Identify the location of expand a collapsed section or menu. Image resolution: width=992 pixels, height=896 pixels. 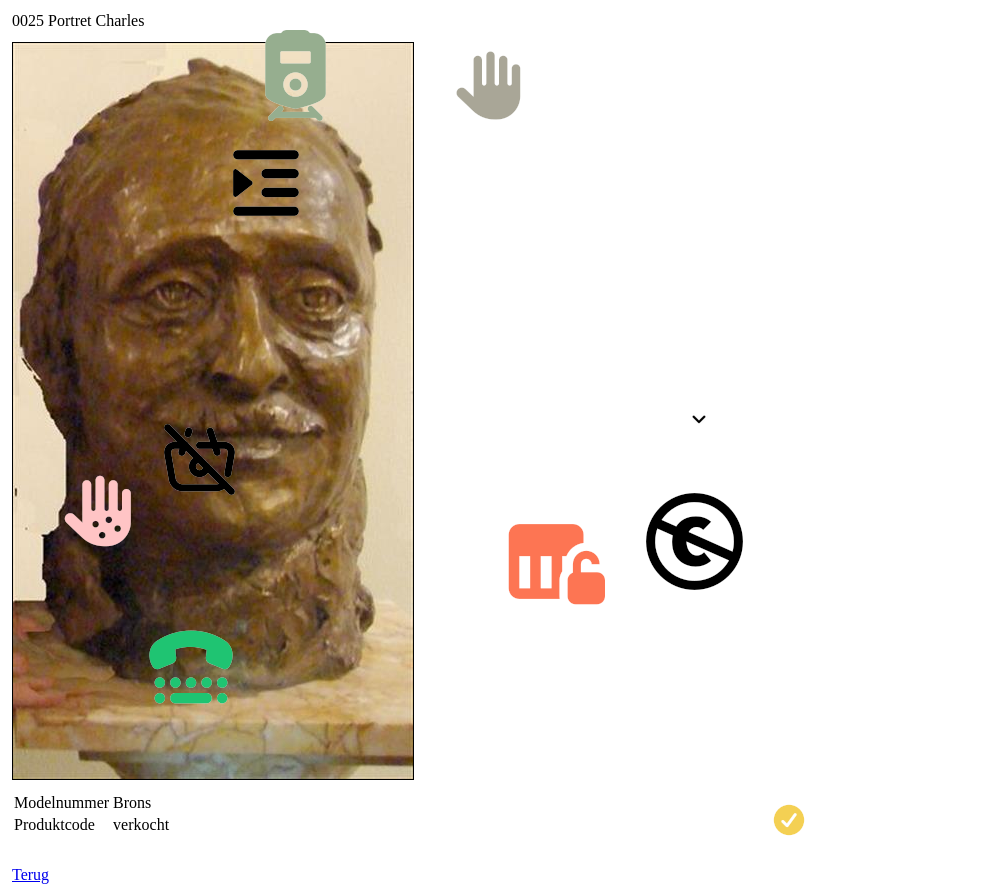
(699, 419).